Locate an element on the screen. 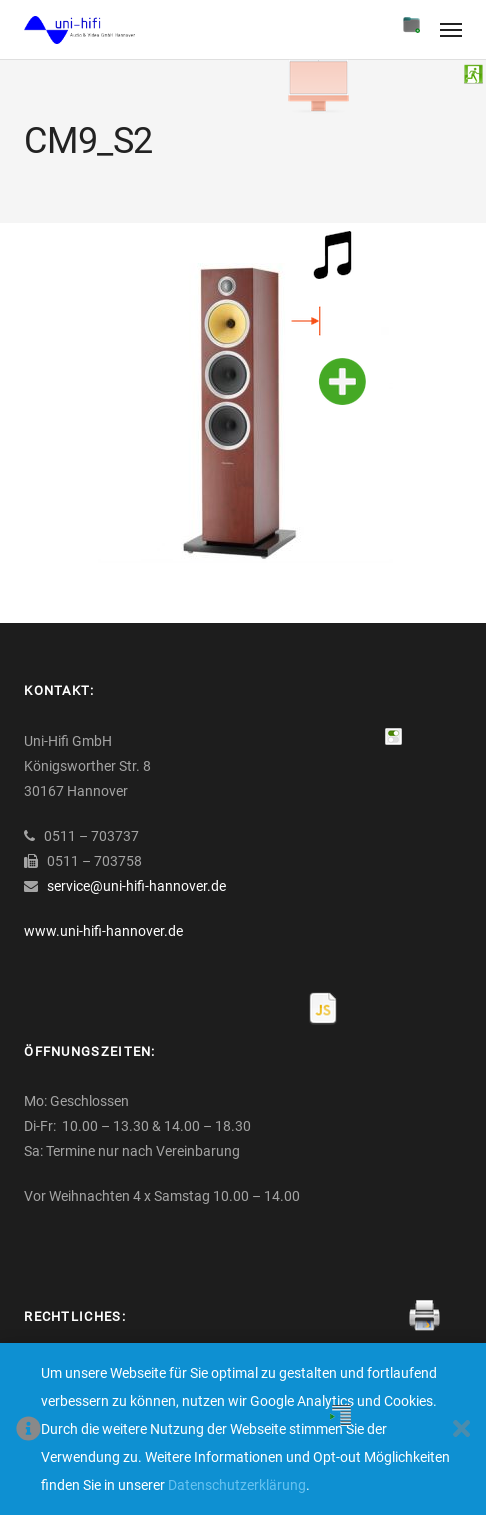 The image size is (486, 1515). add a new item to the list is located at coordinates (342, 381).